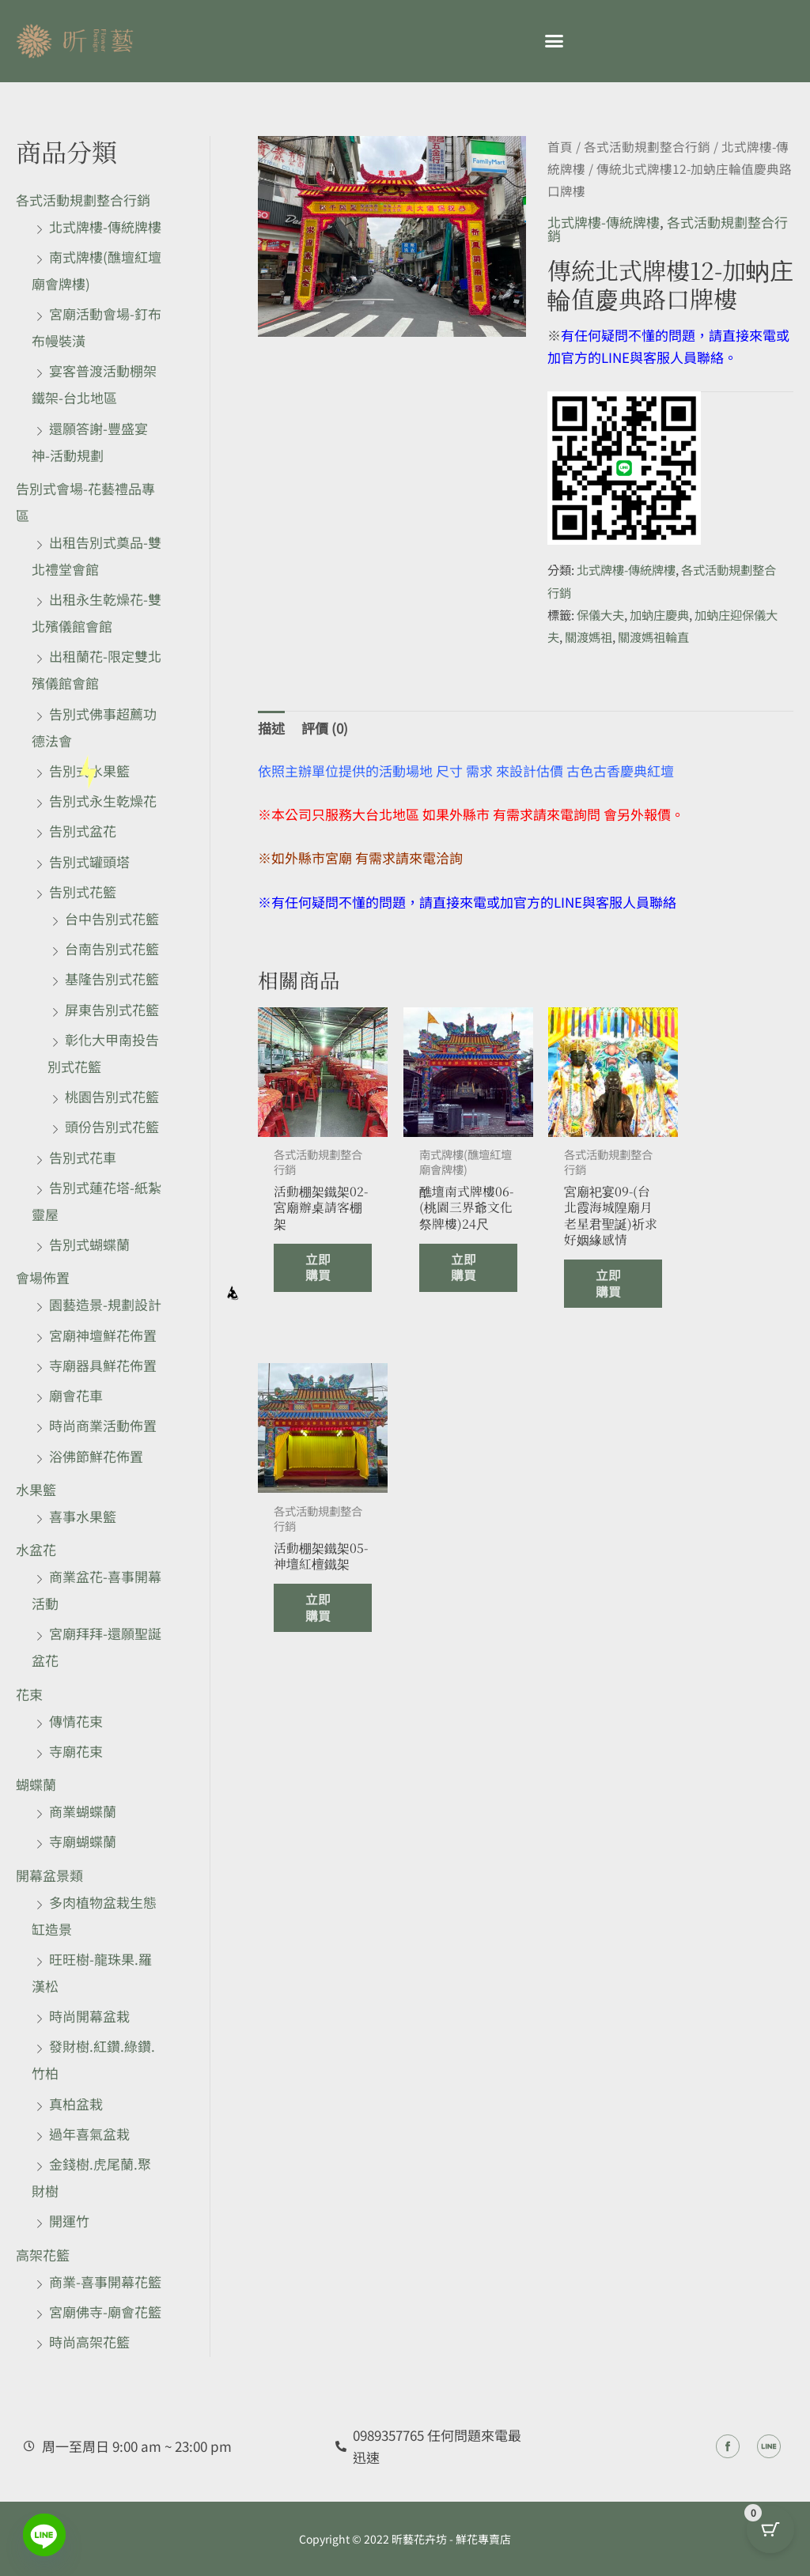  Describe the element at coordinates (88, 772) in the screenshot. I see `indicates electric or battery power` at that location.